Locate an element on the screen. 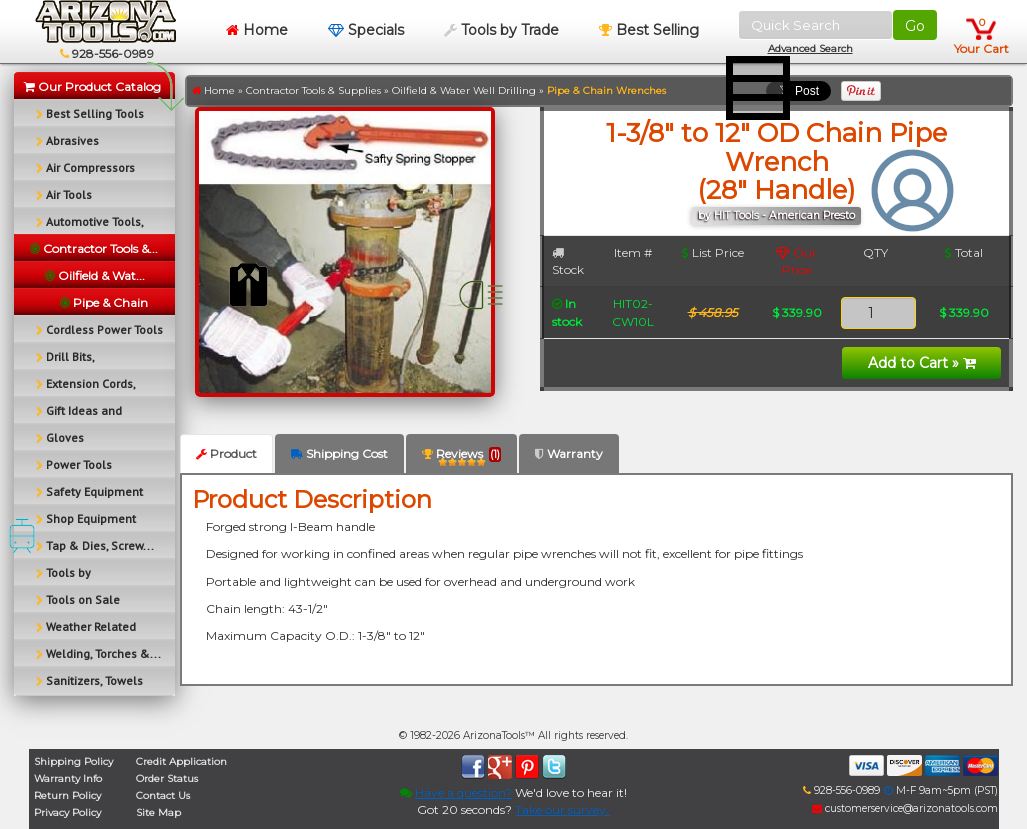 Image resolution: width=1027 pixels, height=829 pixels. access public transit or tram routes is located at coordinates (22, 536).